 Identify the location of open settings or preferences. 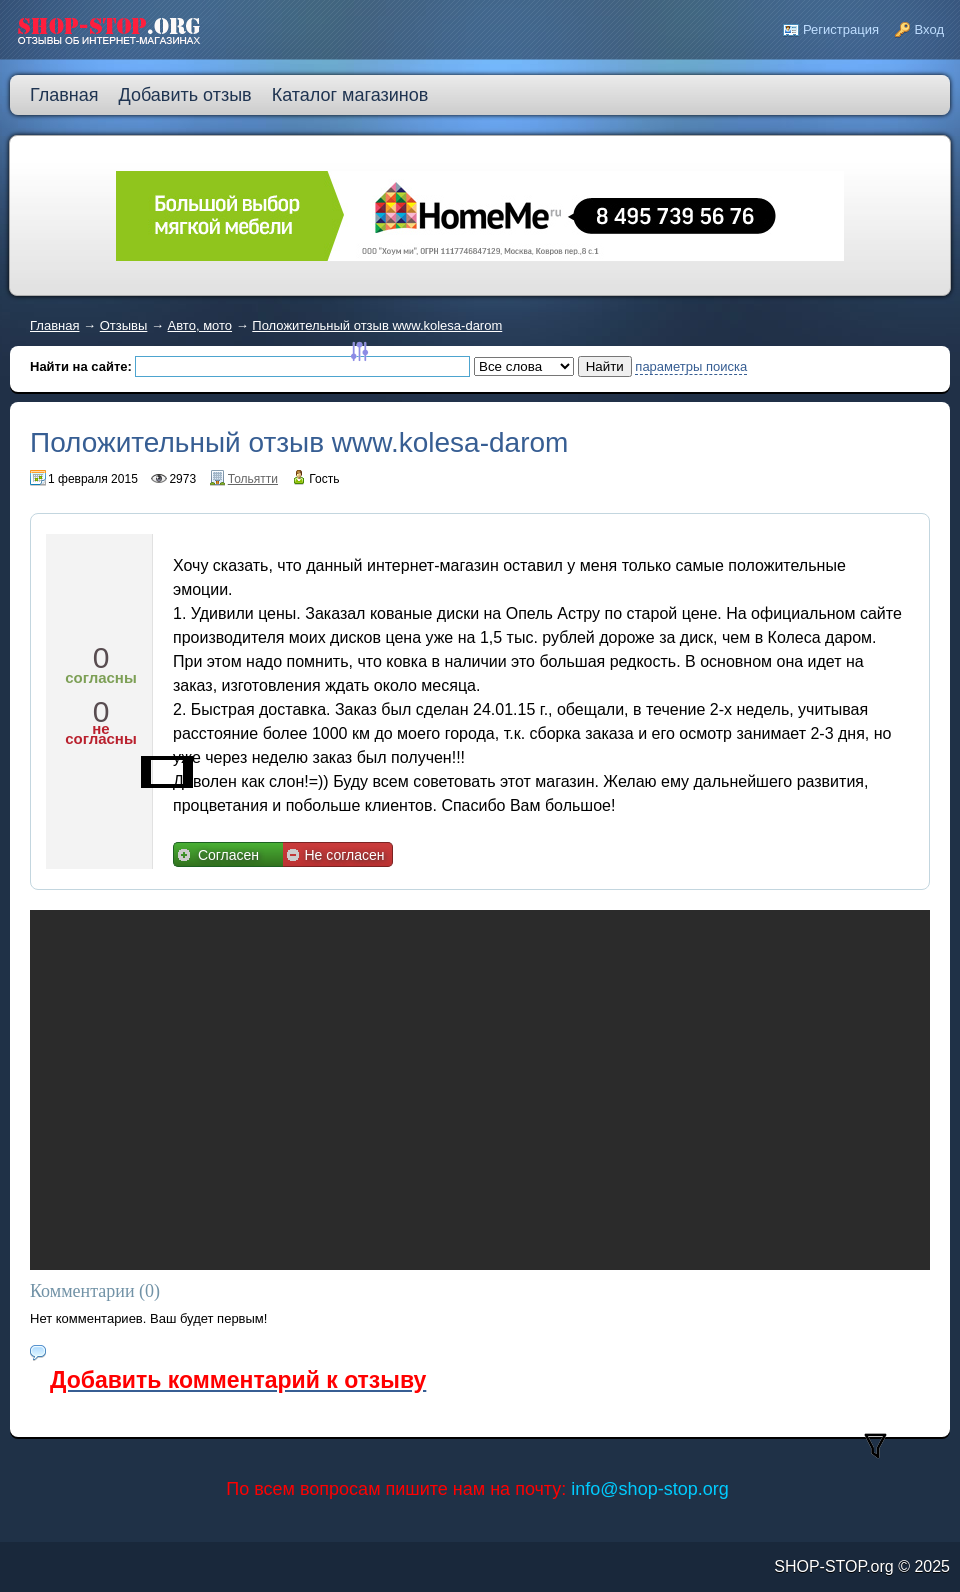
(359, 351).